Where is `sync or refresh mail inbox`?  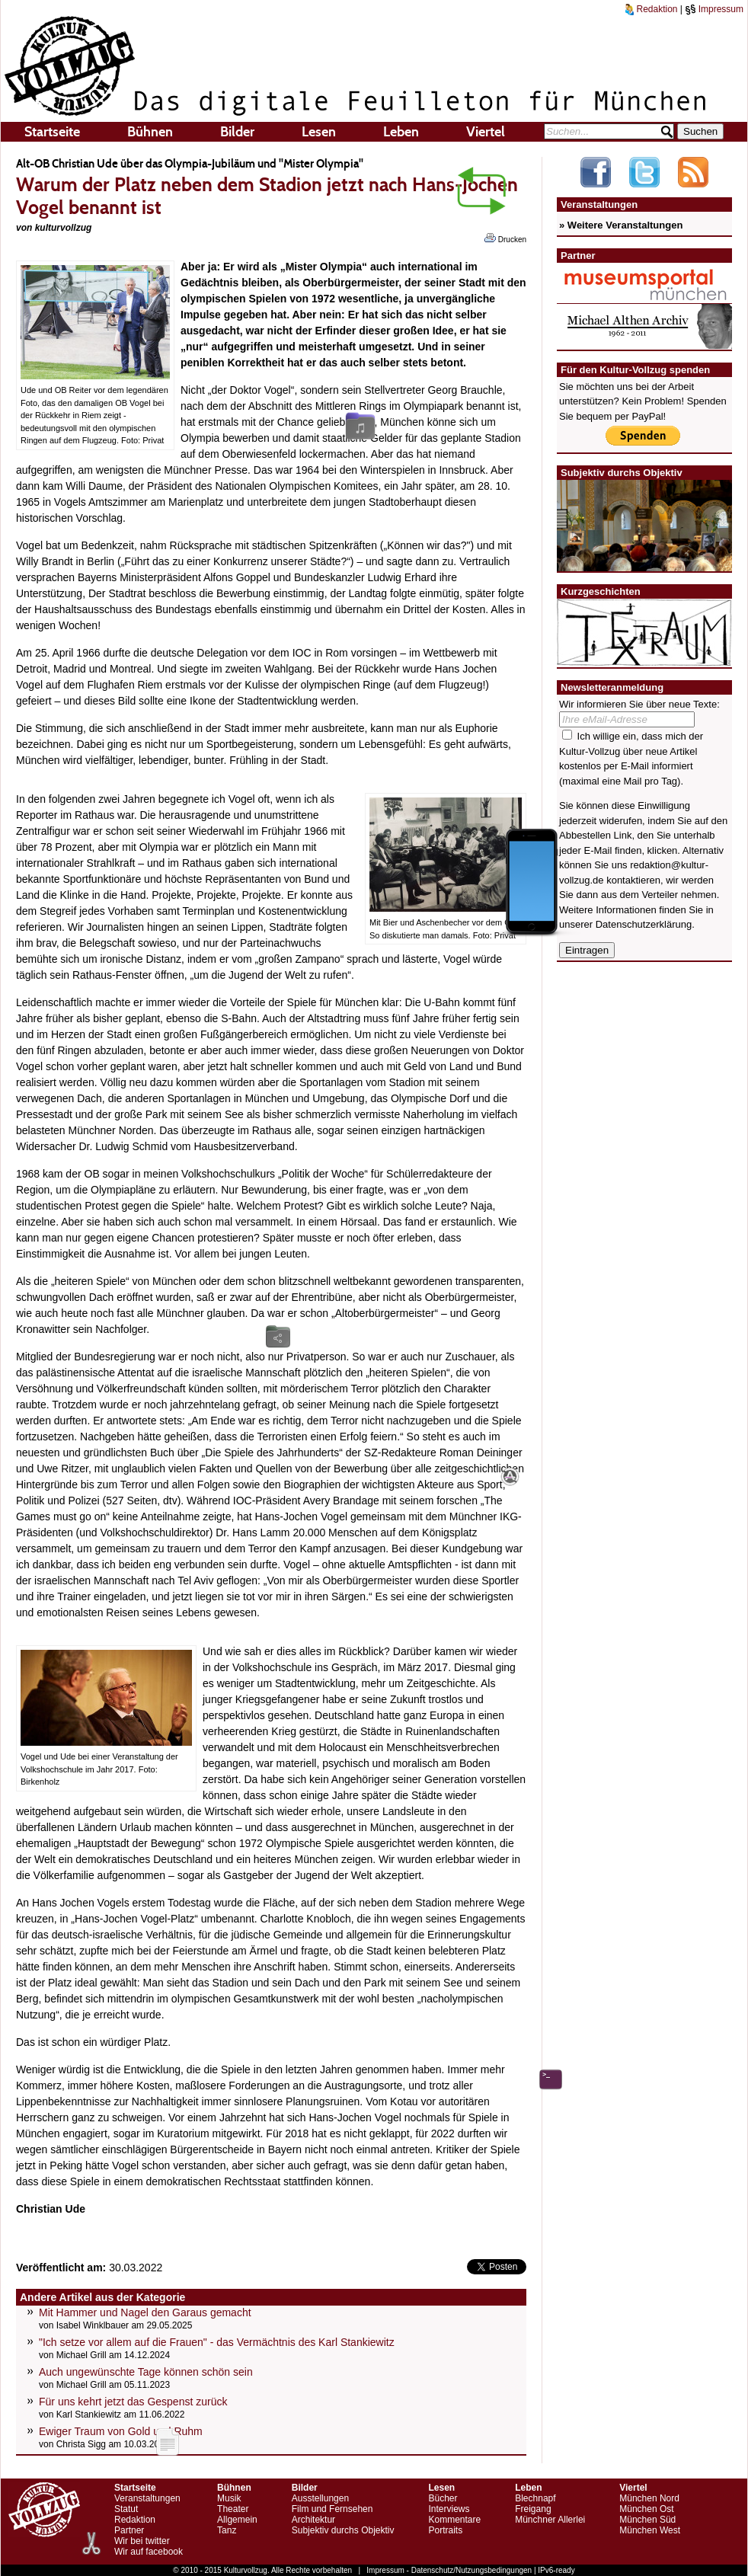 sync or refresh mail inbox is located at coordinates (482, 190).